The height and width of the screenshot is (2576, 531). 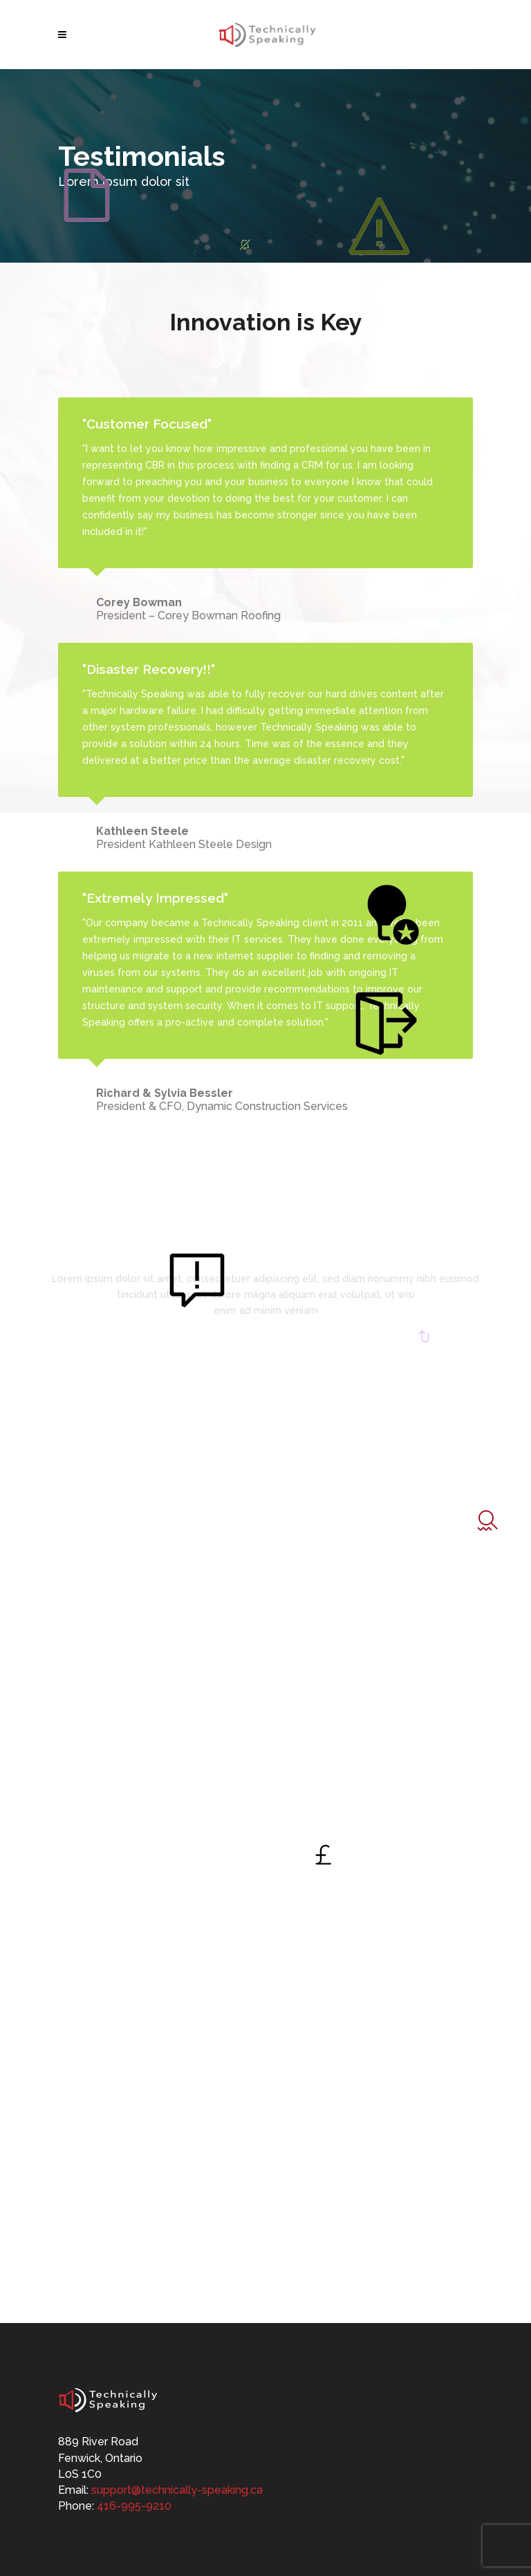 What do you see at coordinates (245, 245) in the screenshot?
I see `mute notifications` at bounding box center [245, 245].